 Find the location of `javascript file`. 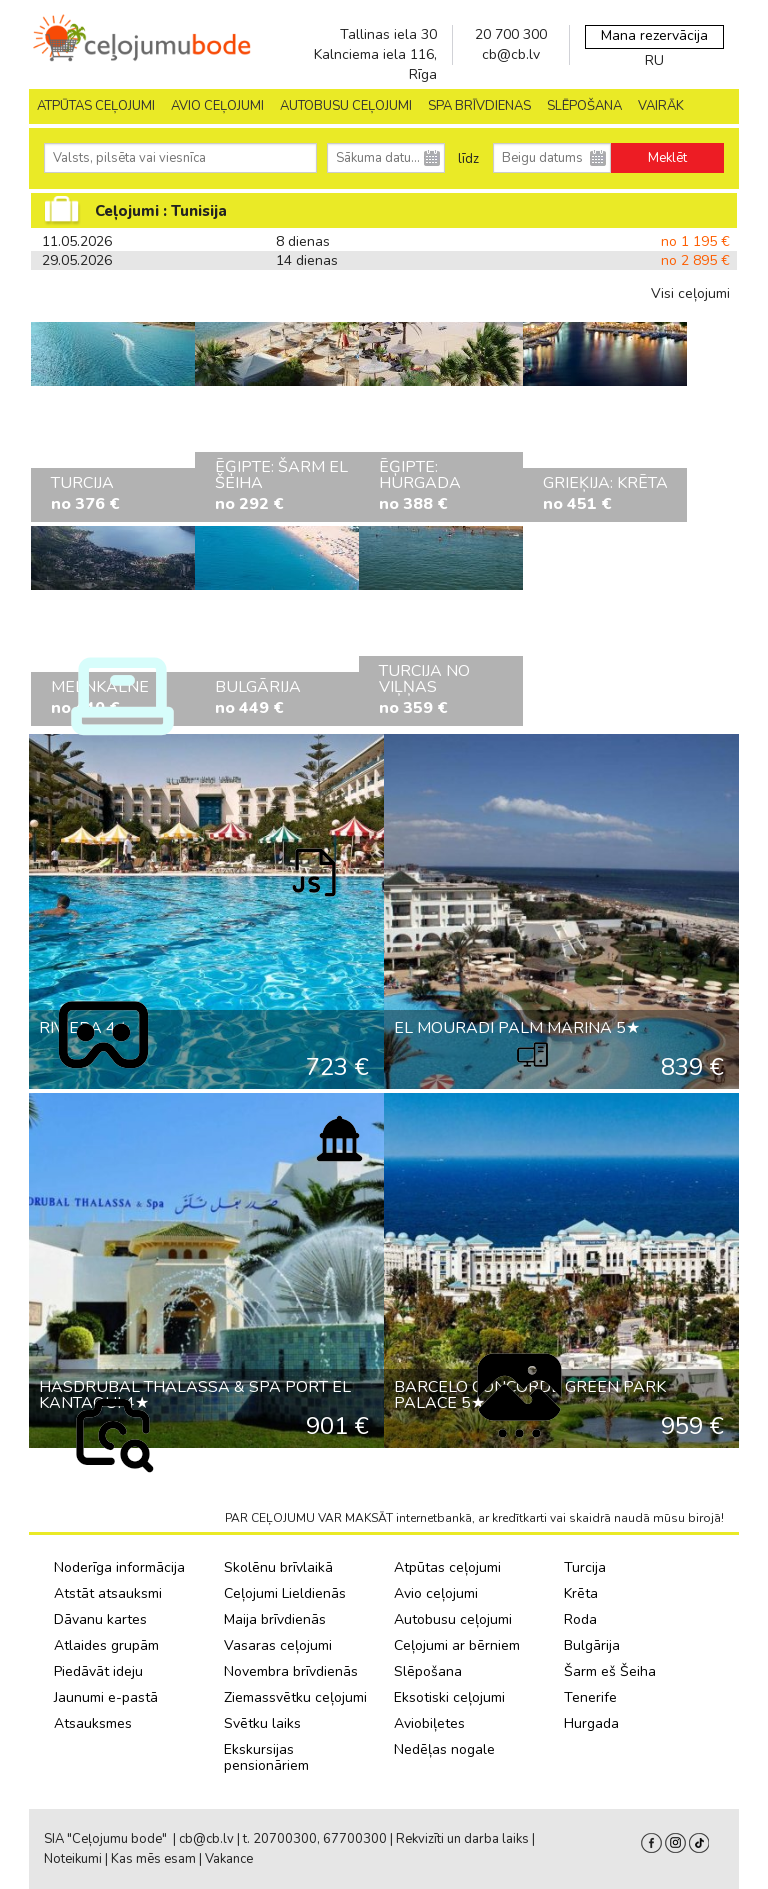

javascript file is located at coordinates (315, 872).